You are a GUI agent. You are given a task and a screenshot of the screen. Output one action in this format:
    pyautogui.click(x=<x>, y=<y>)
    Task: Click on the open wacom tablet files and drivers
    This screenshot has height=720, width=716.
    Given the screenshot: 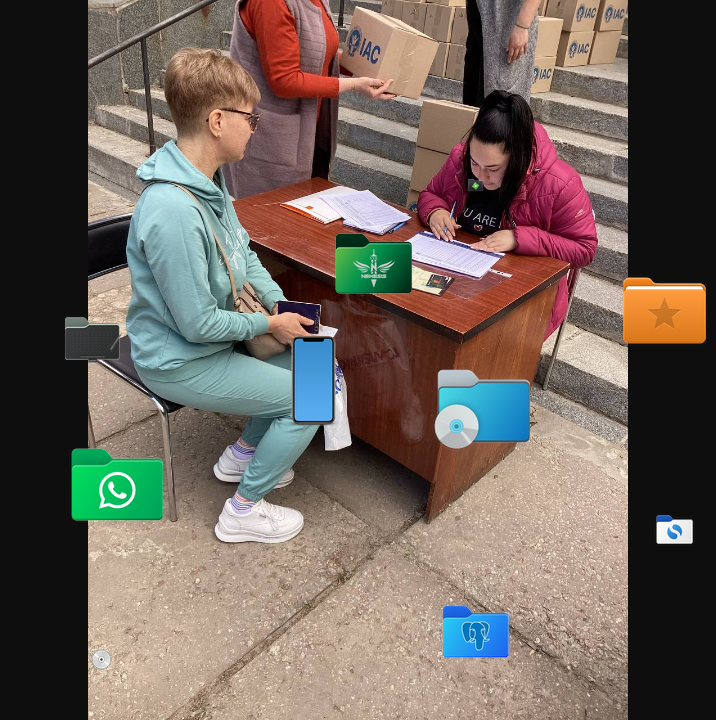 What is the action you would take?
    pyautogui.click(x=92, y=340)
    